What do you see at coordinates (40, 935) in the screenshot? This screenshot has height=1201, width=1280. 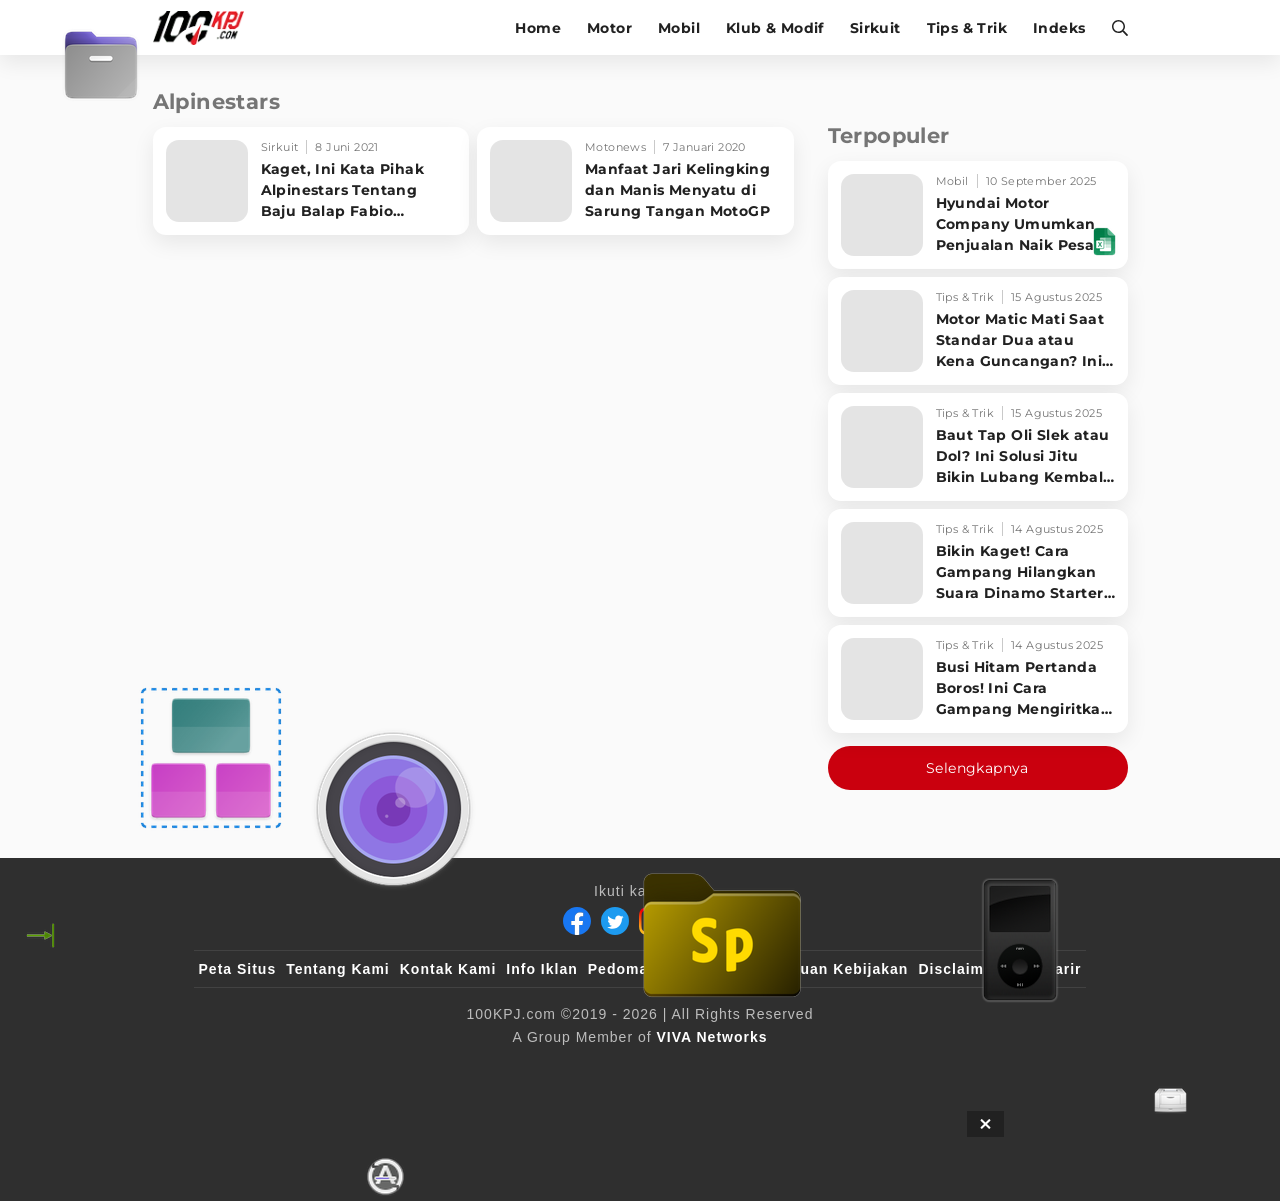 I see `jump to the last item in a list` at bounding box center [40, 935].